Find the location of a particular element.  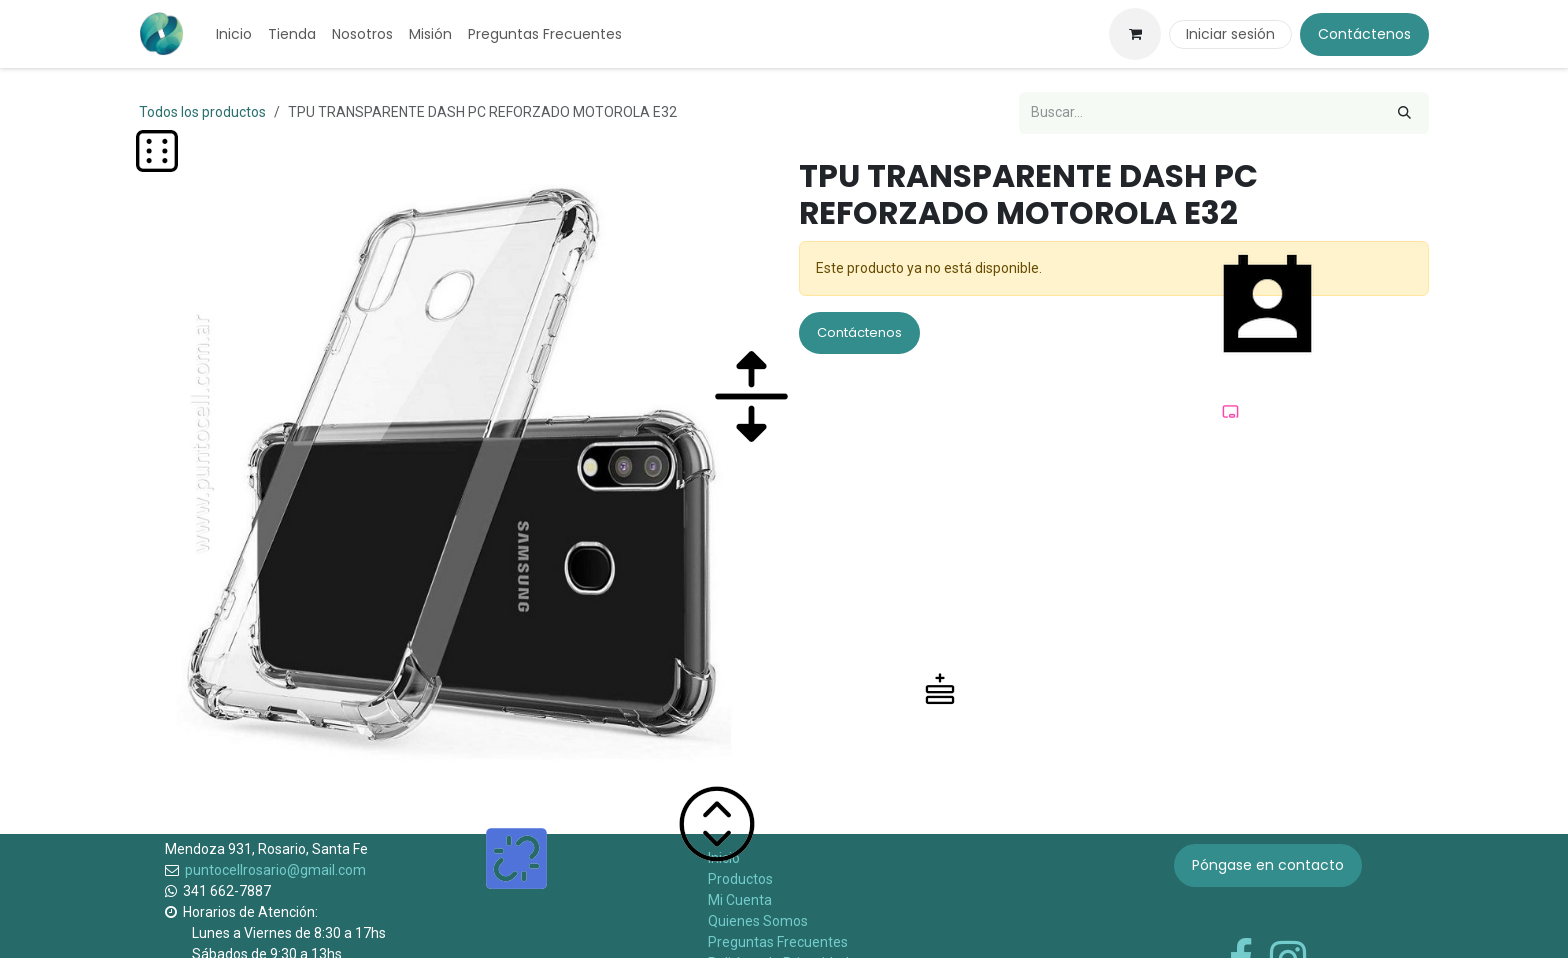

expand content vertically is located at coordinates (751, 396).